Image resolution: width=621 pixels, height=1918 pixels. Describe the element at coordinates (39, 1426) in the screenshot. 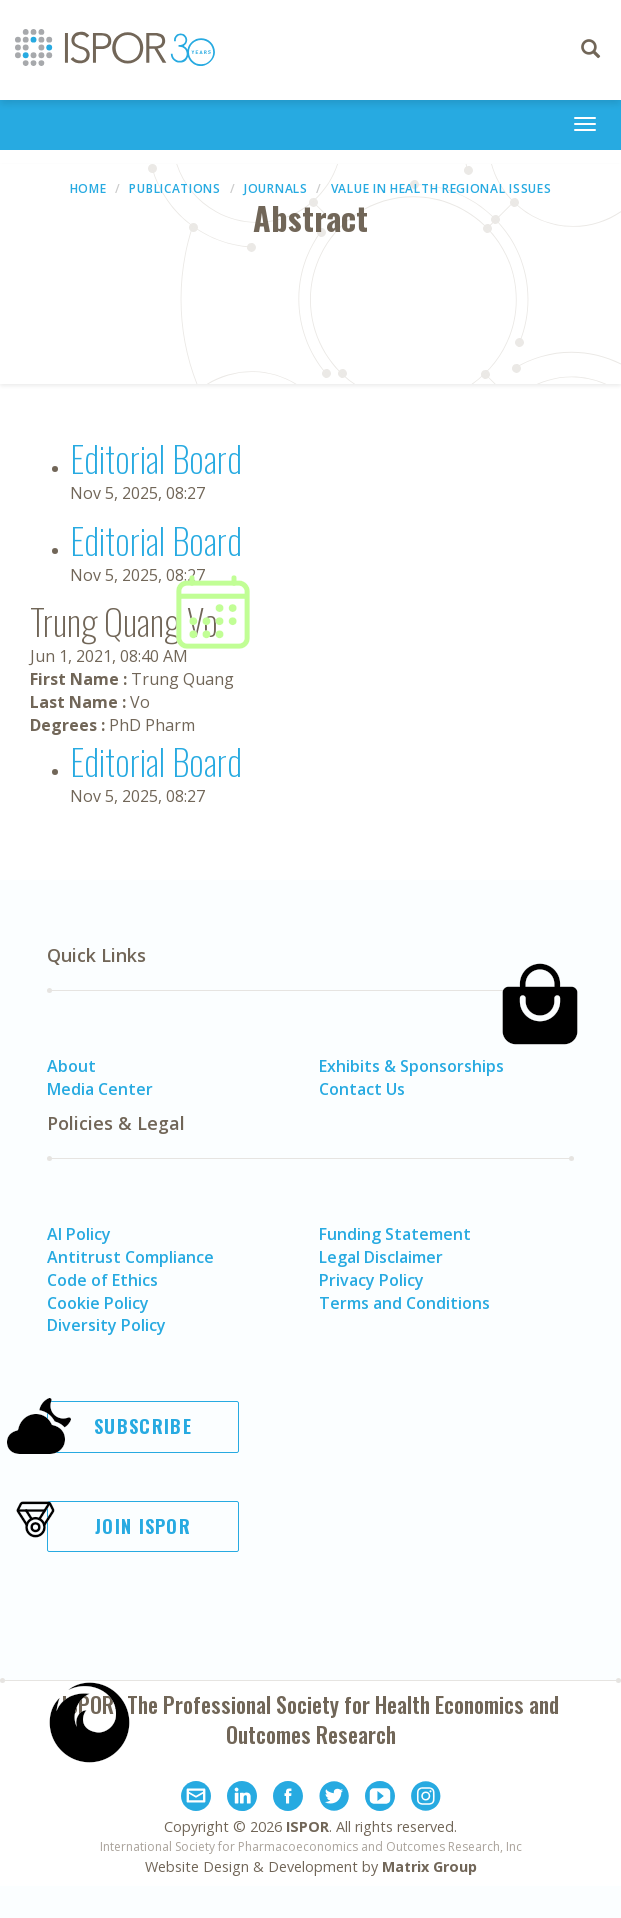

I see `indicates nighttime cloudy weather conditions` at that location.